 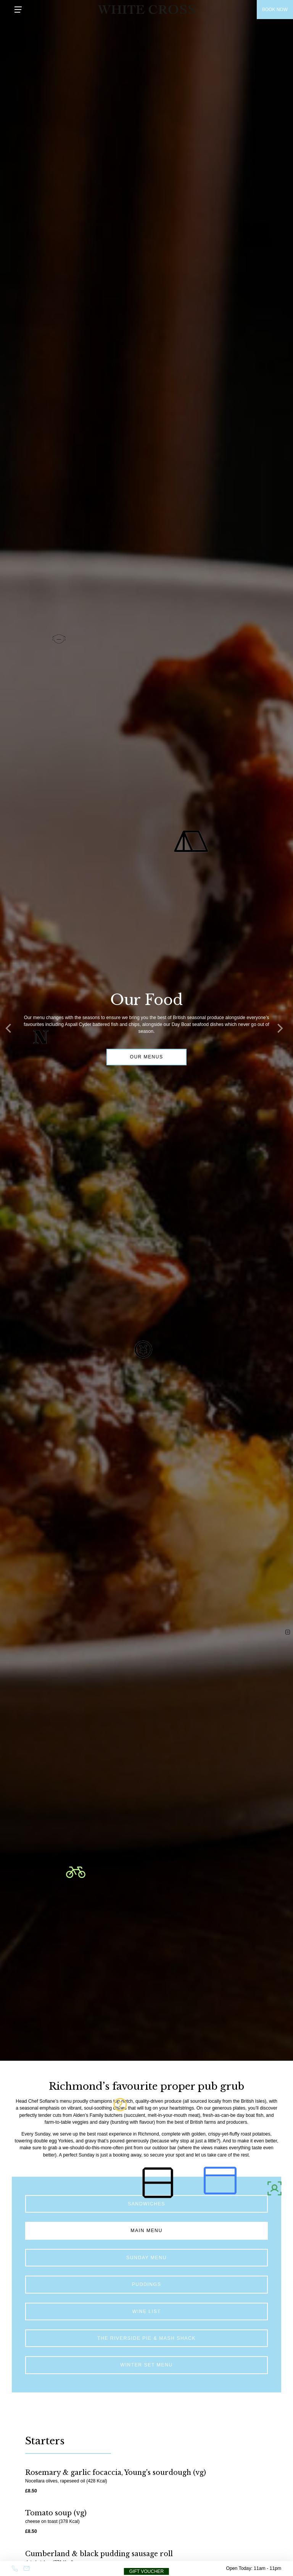 What do you see at coordinates (288, 1632) in the screenshot?
I see `apply a mask to selected layer or object` at bounding box center [288, 1632].